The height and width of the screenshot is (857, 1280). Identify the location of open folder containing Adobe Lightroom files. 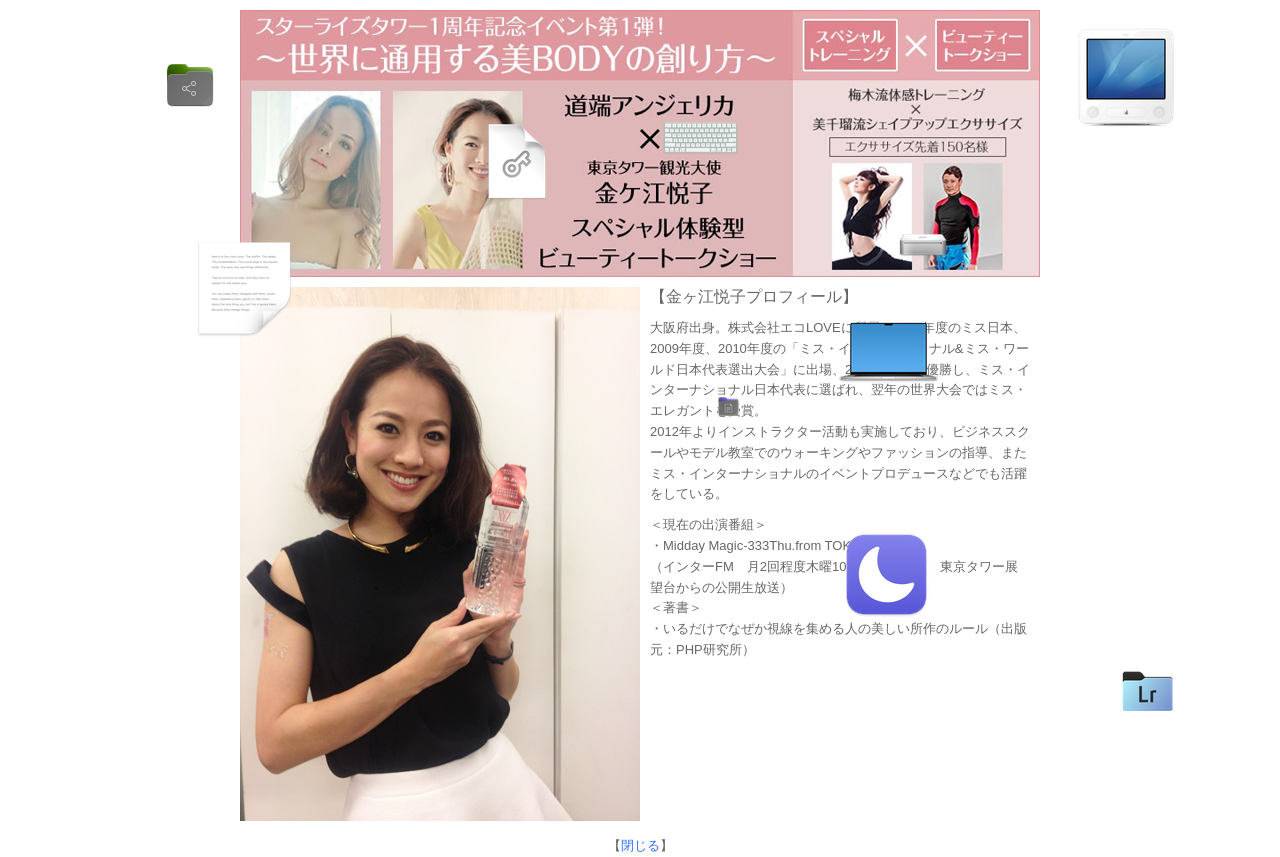
(1147, 692).